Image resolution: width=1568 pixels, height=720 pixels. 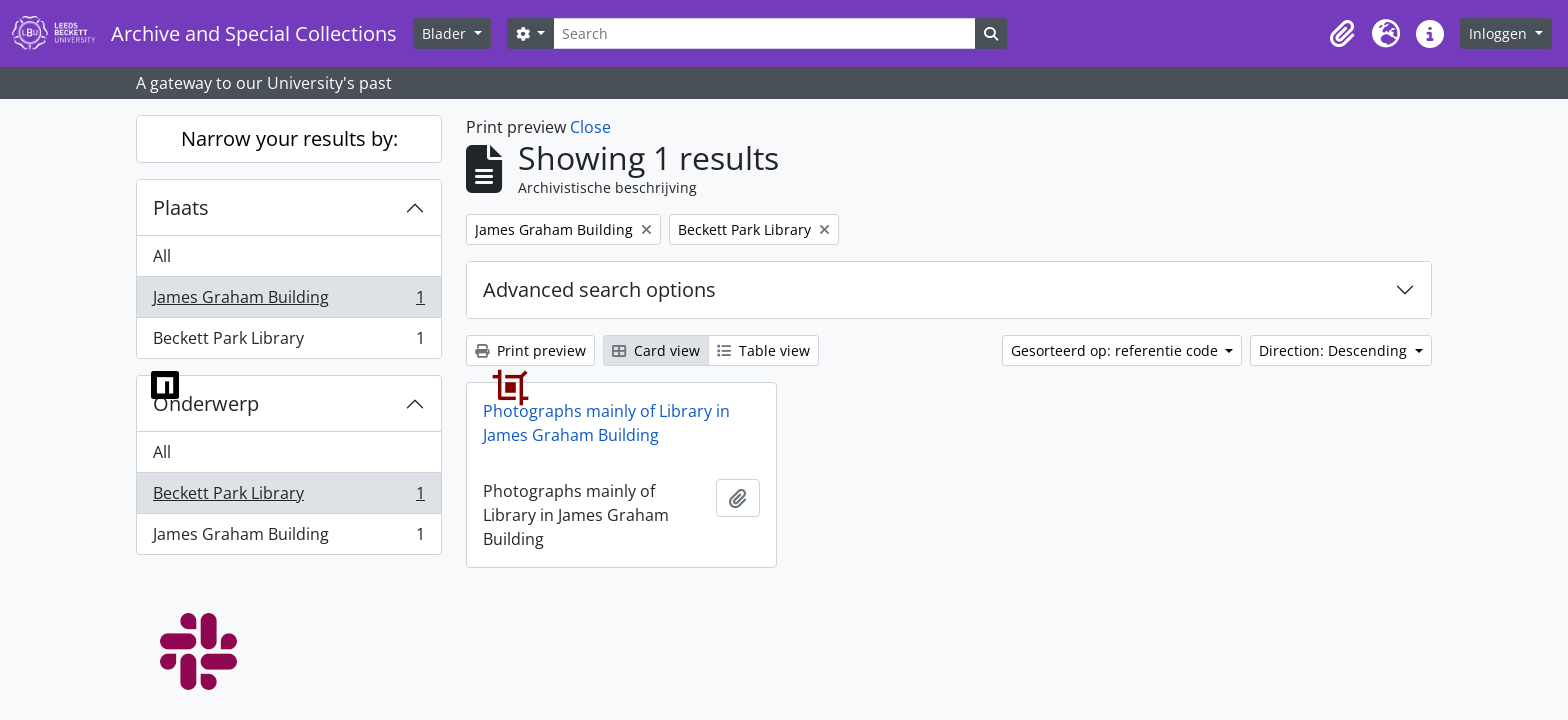 I want to click on crop an image or photo, so click(x=510, y=387).